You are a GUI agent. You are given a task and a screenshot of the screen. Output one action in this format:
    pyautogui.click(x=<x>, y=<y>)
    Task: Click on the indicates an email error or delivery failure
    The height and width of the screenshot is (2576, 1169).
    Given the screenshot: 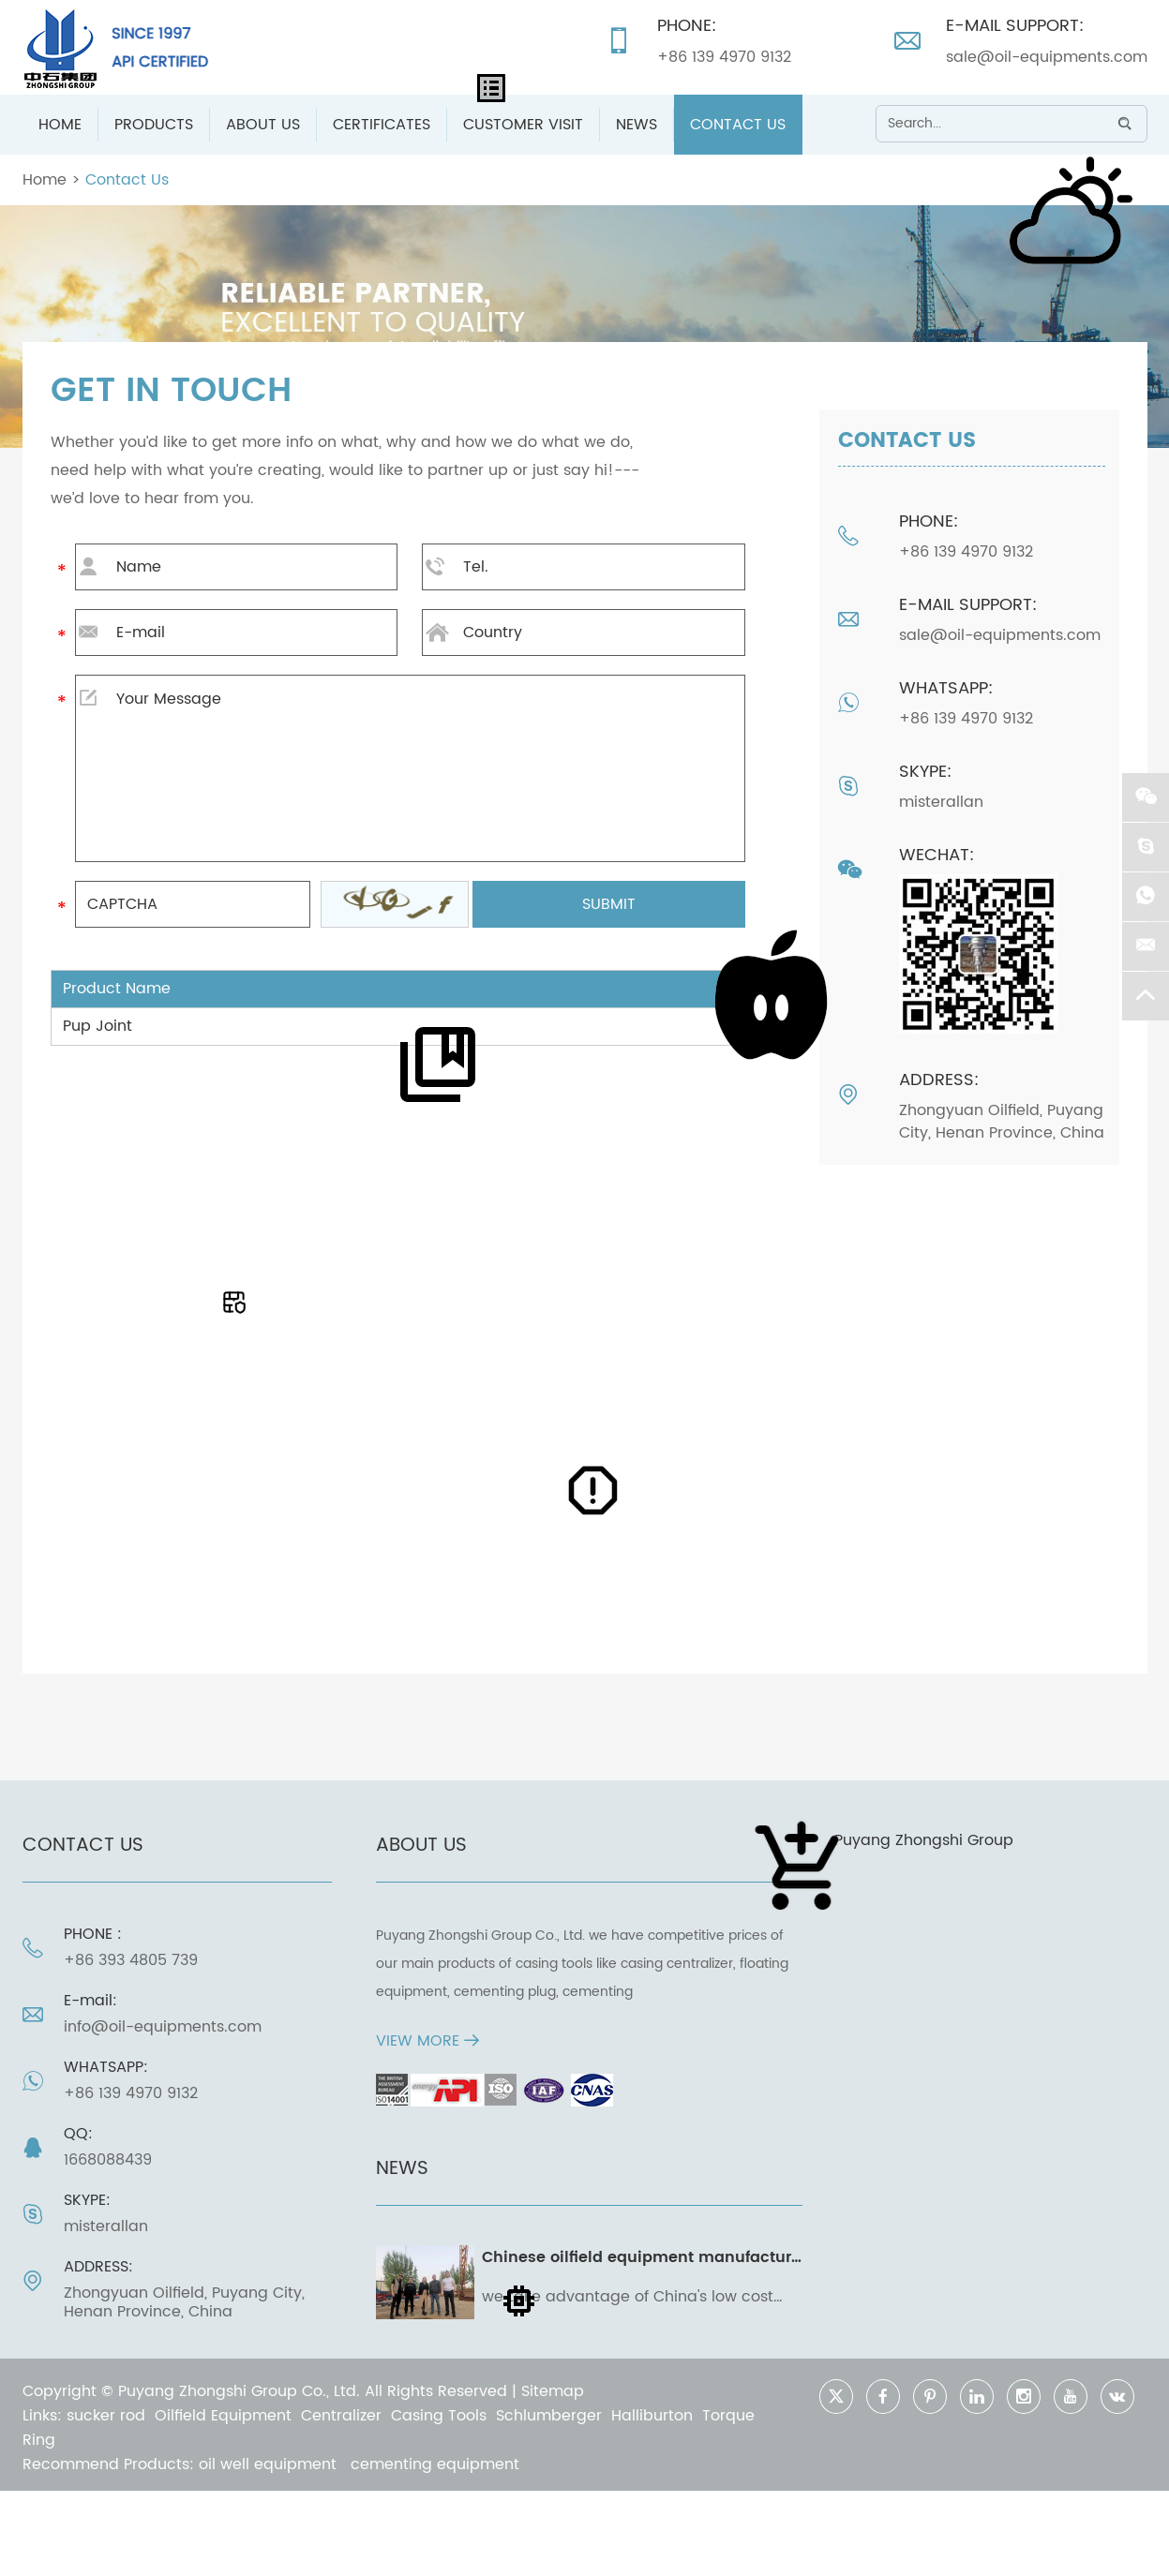 What is the action you would take?
    pyautogui.click(x=592, y=1490)
    